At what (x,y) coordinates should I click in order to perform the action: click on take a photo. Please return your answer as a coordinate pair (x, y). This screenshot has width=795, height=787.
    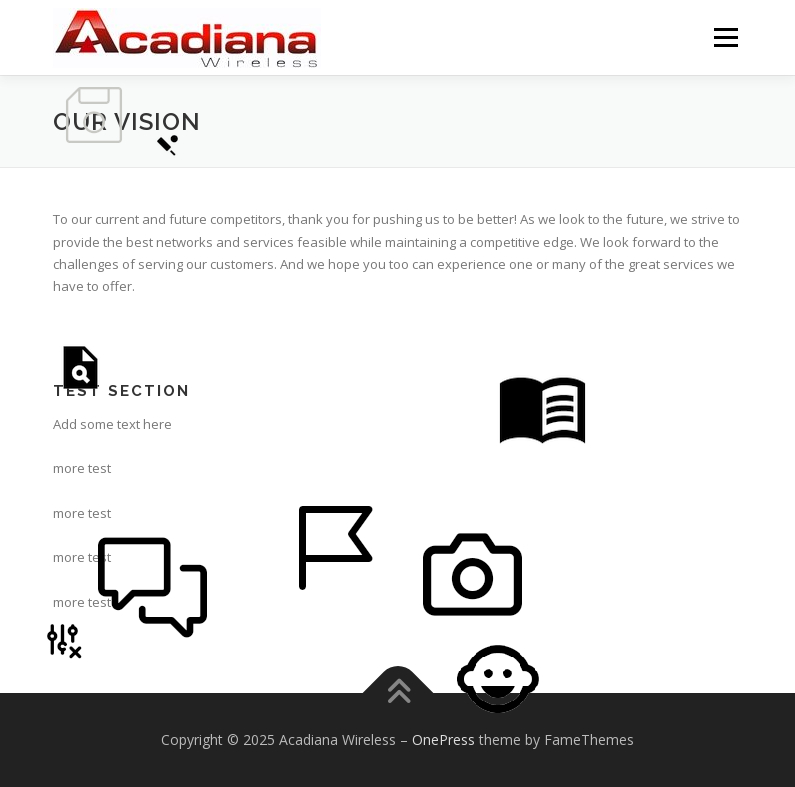
    Looking at the image, I should click on (472, 574).